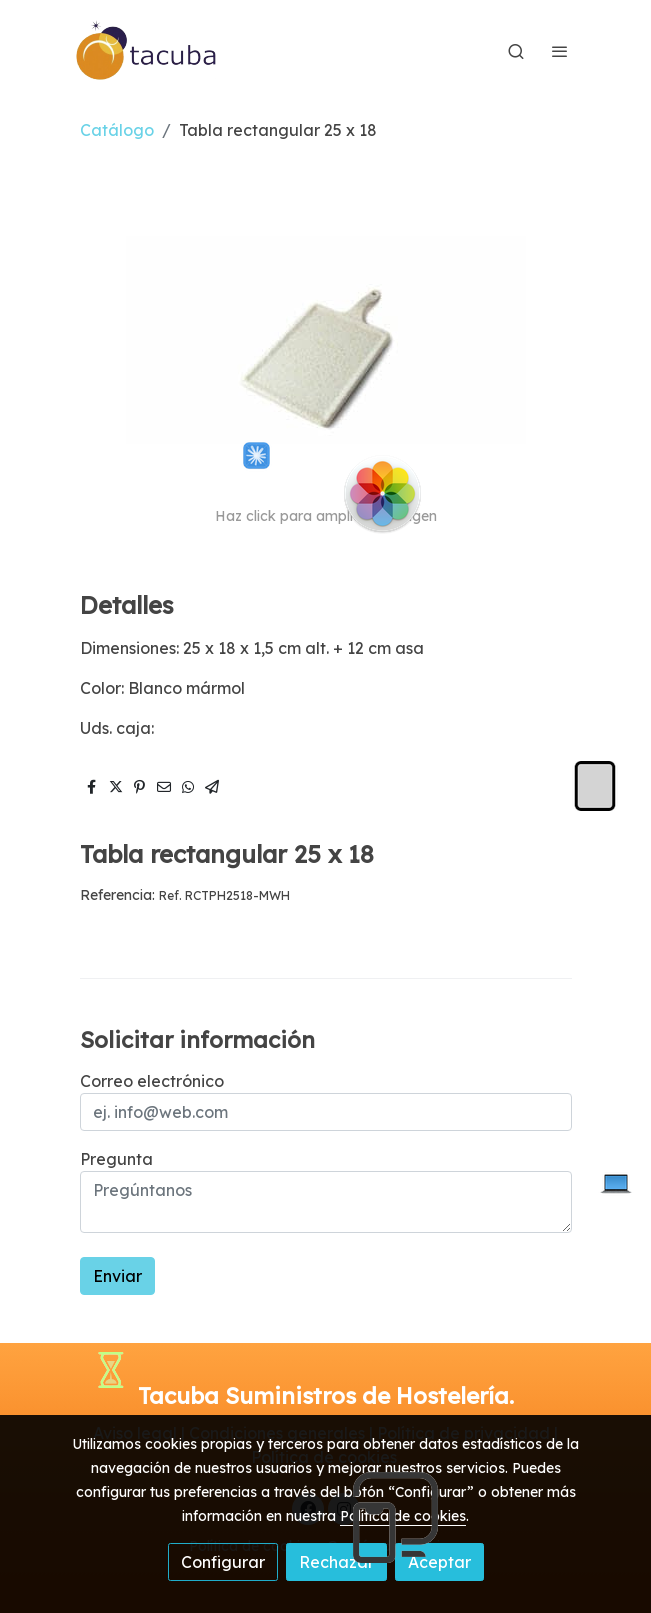 This screenshot has width=651, height=1613. What do you see at coordinates (616, 1181) in the screenshot?
I see `represents this macbook device in system settings` at bounding box center [616, 1181].